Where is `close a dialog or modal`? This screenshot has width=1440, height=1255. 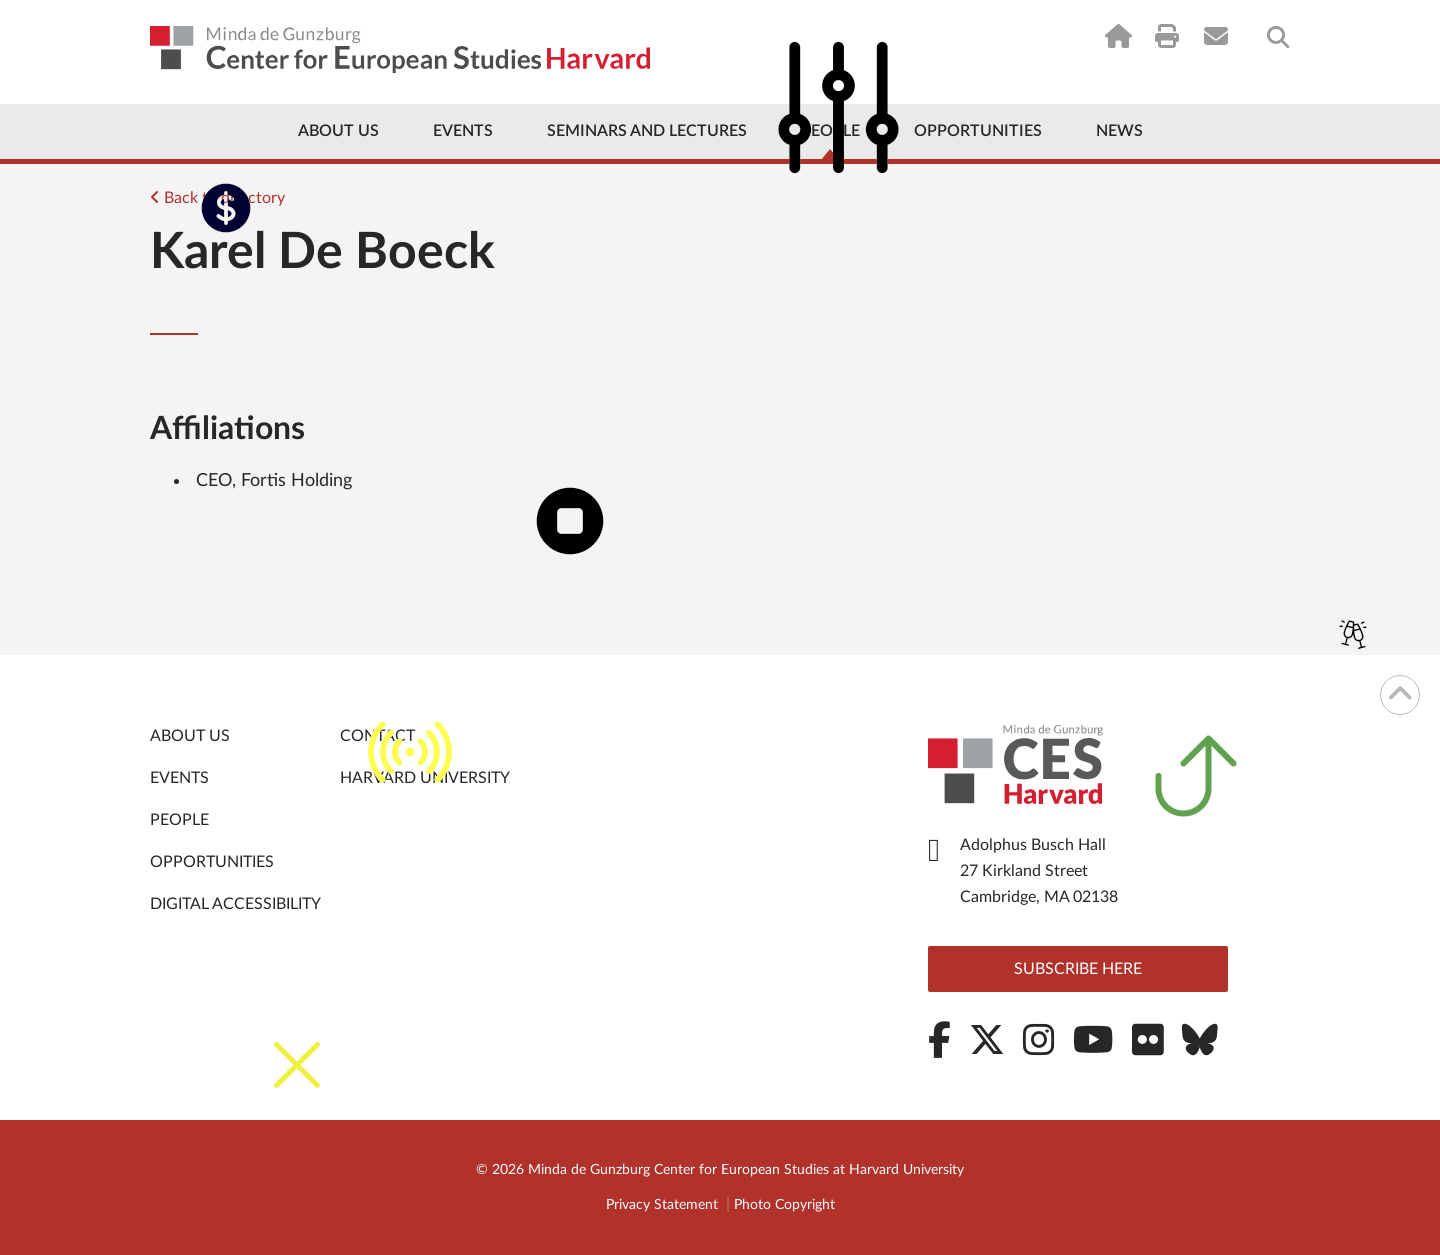 close a dialog or modal is located at coordinates (297, 1065).